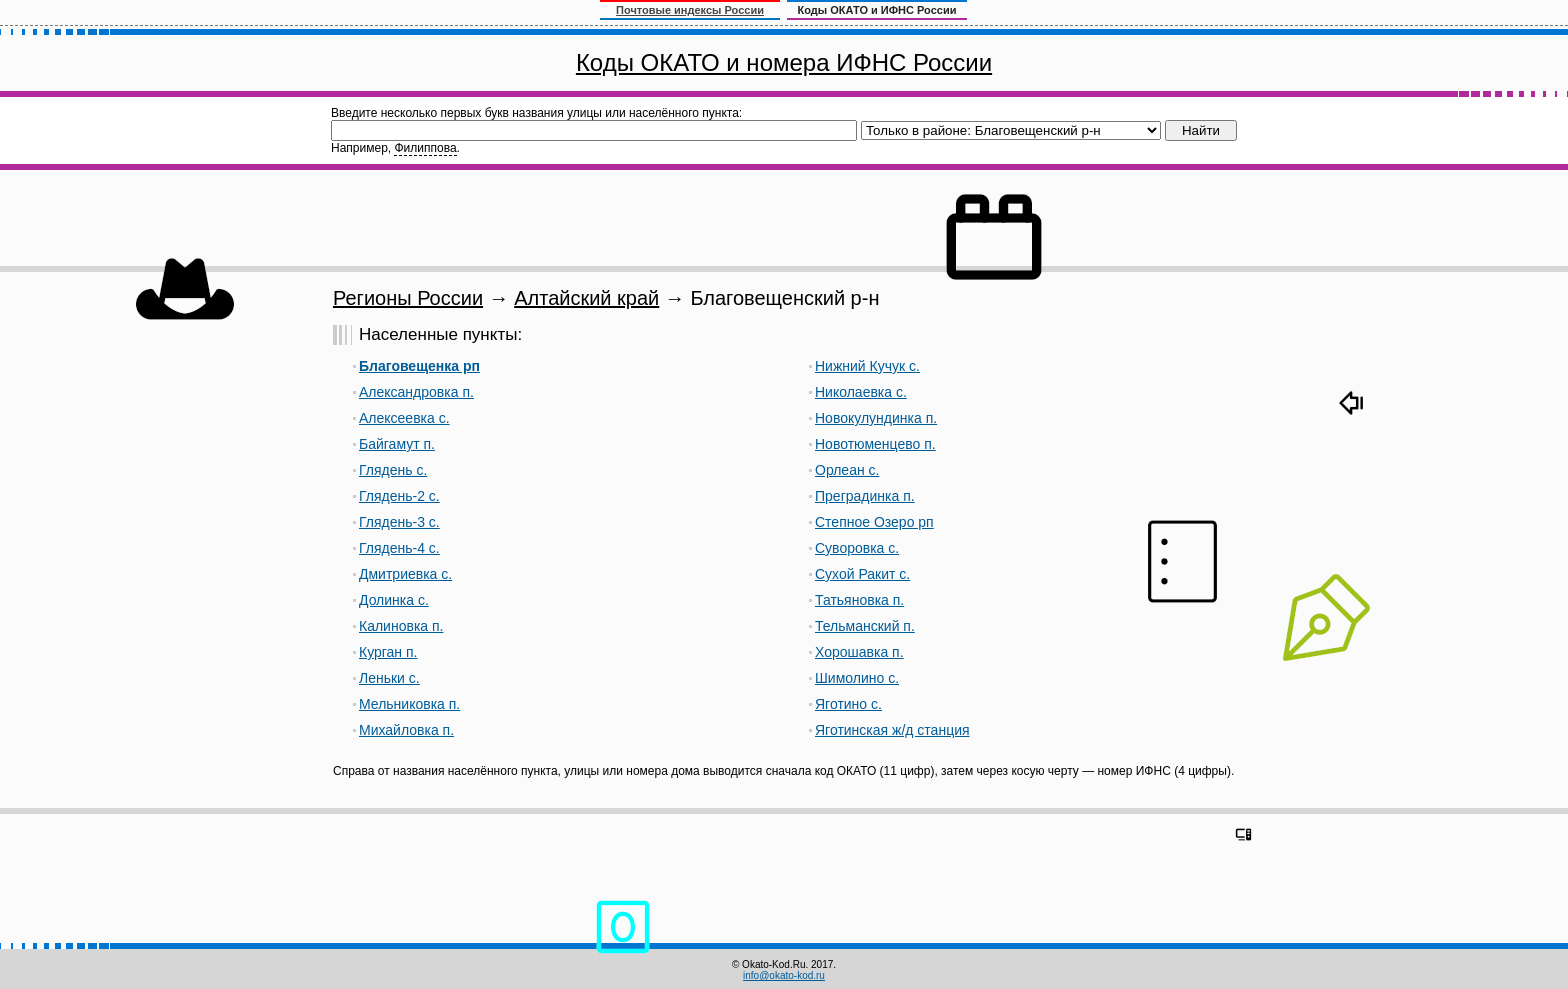  Describe the element at coordinates (994, 237) in the screenshot. I see `access building blocks or modular components` at that location.